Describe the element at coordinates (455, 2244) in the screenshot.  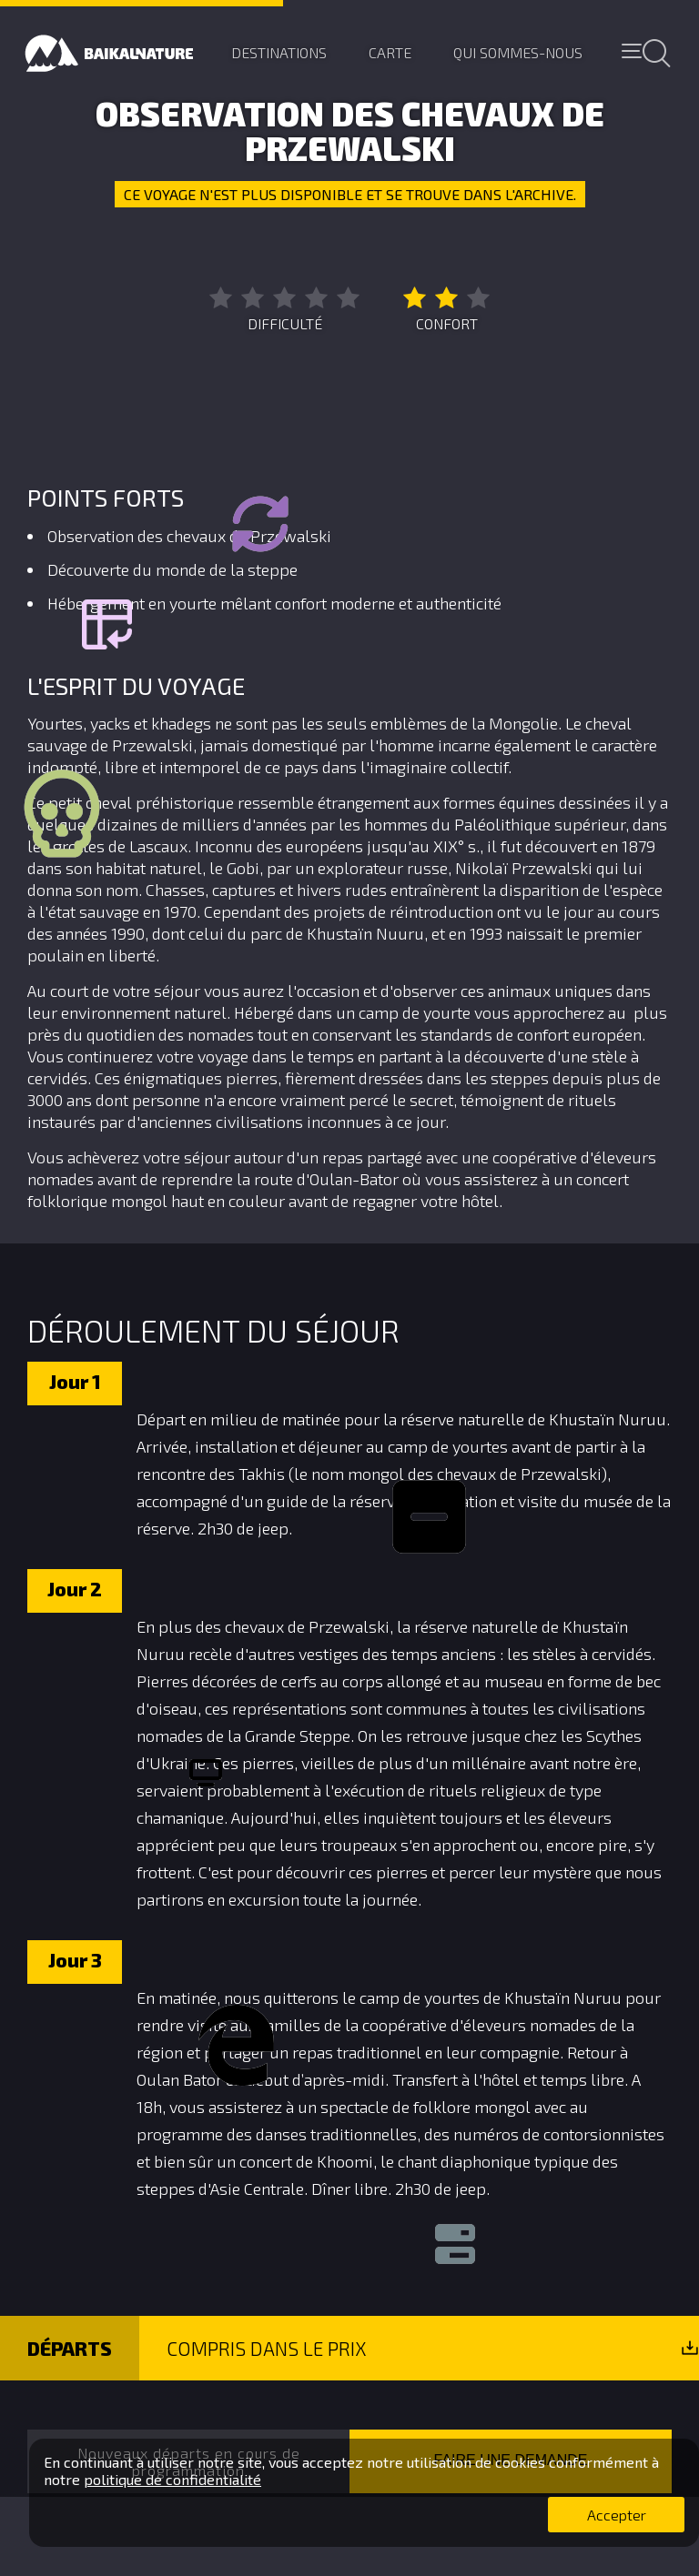
I see `view task or download progress` at that location.